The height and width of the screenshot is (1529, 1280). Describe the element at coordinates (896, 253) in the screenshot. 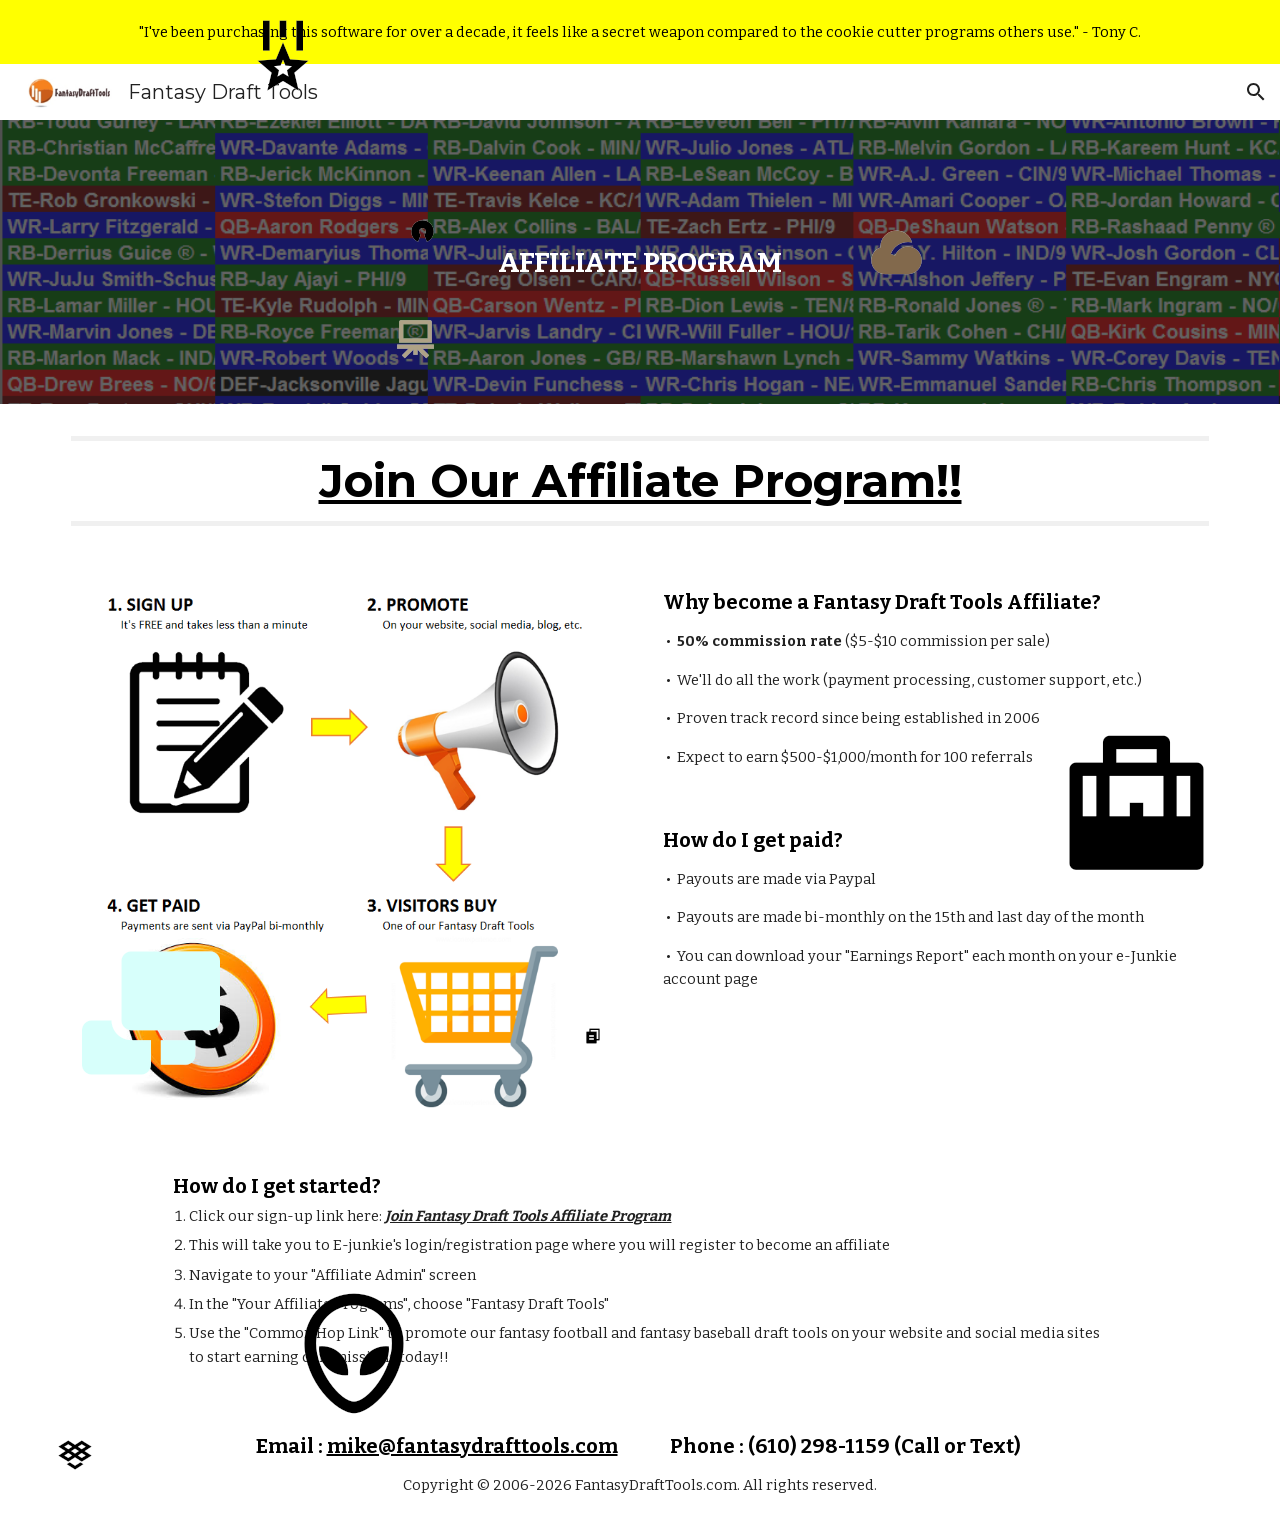

I see `access cloud storage` at that location.